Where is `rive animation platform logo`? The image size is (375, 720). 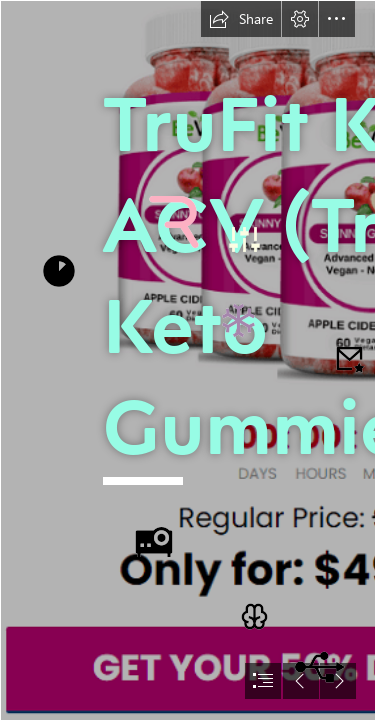
rive animation platform logo is located at coordinates (174, 222).